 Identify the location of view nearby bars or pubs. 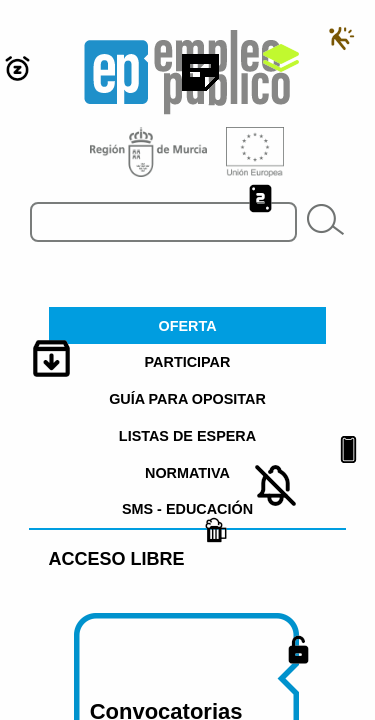
(216, 530).